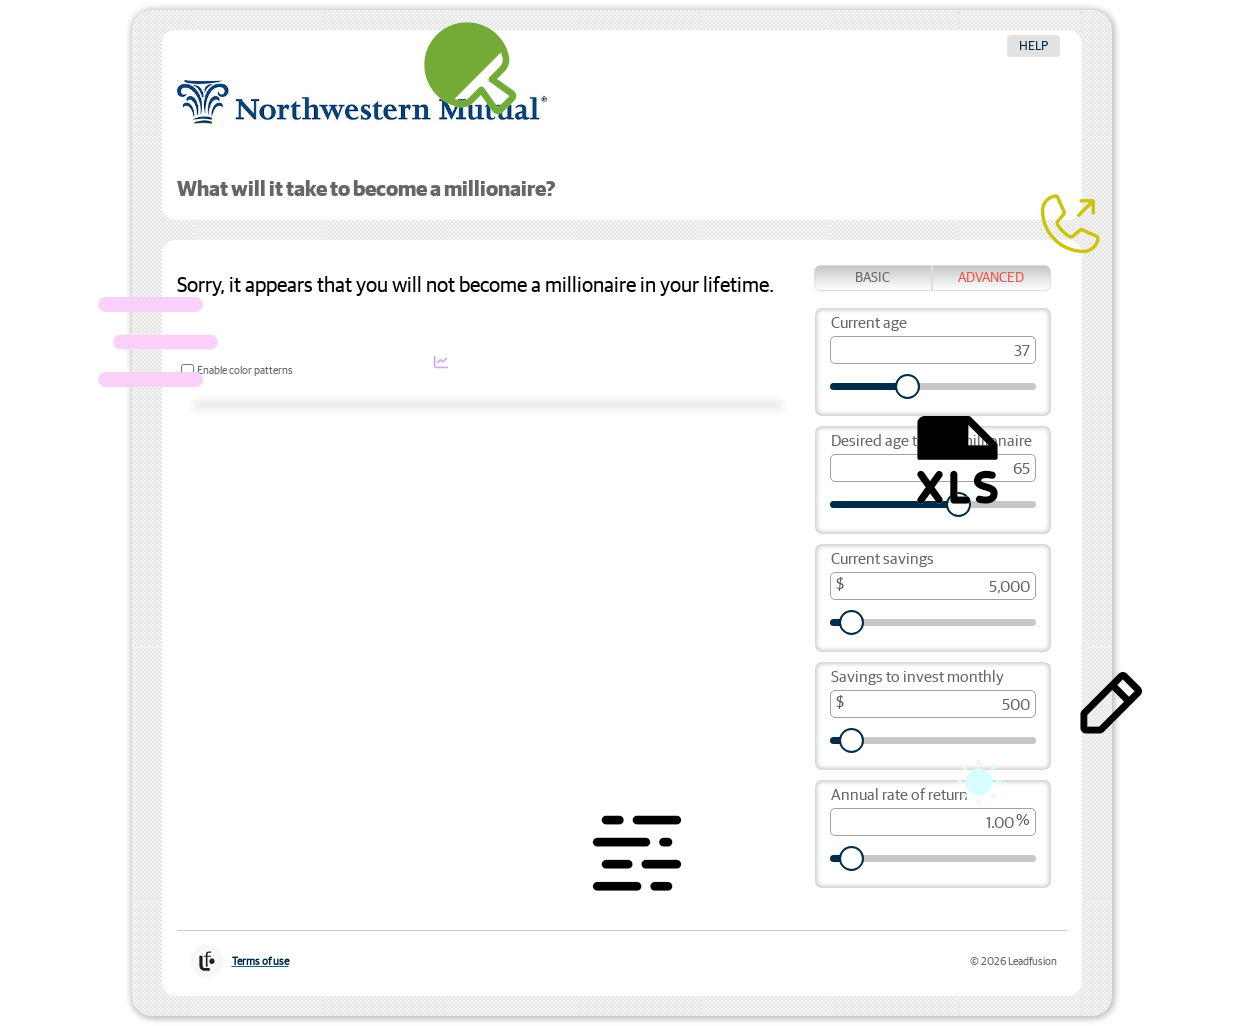 This screenshot has height=1026, width=1243. Describe the element at coordinates (1110, 704) in the screenshot. I see `edit content or text` at that location.